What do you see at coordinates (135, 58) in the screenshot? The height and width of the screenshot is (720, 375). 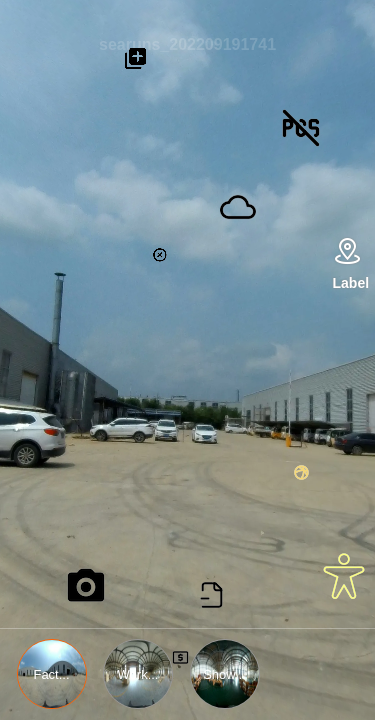 I see `add to your library` at bounding box center [135, 58].